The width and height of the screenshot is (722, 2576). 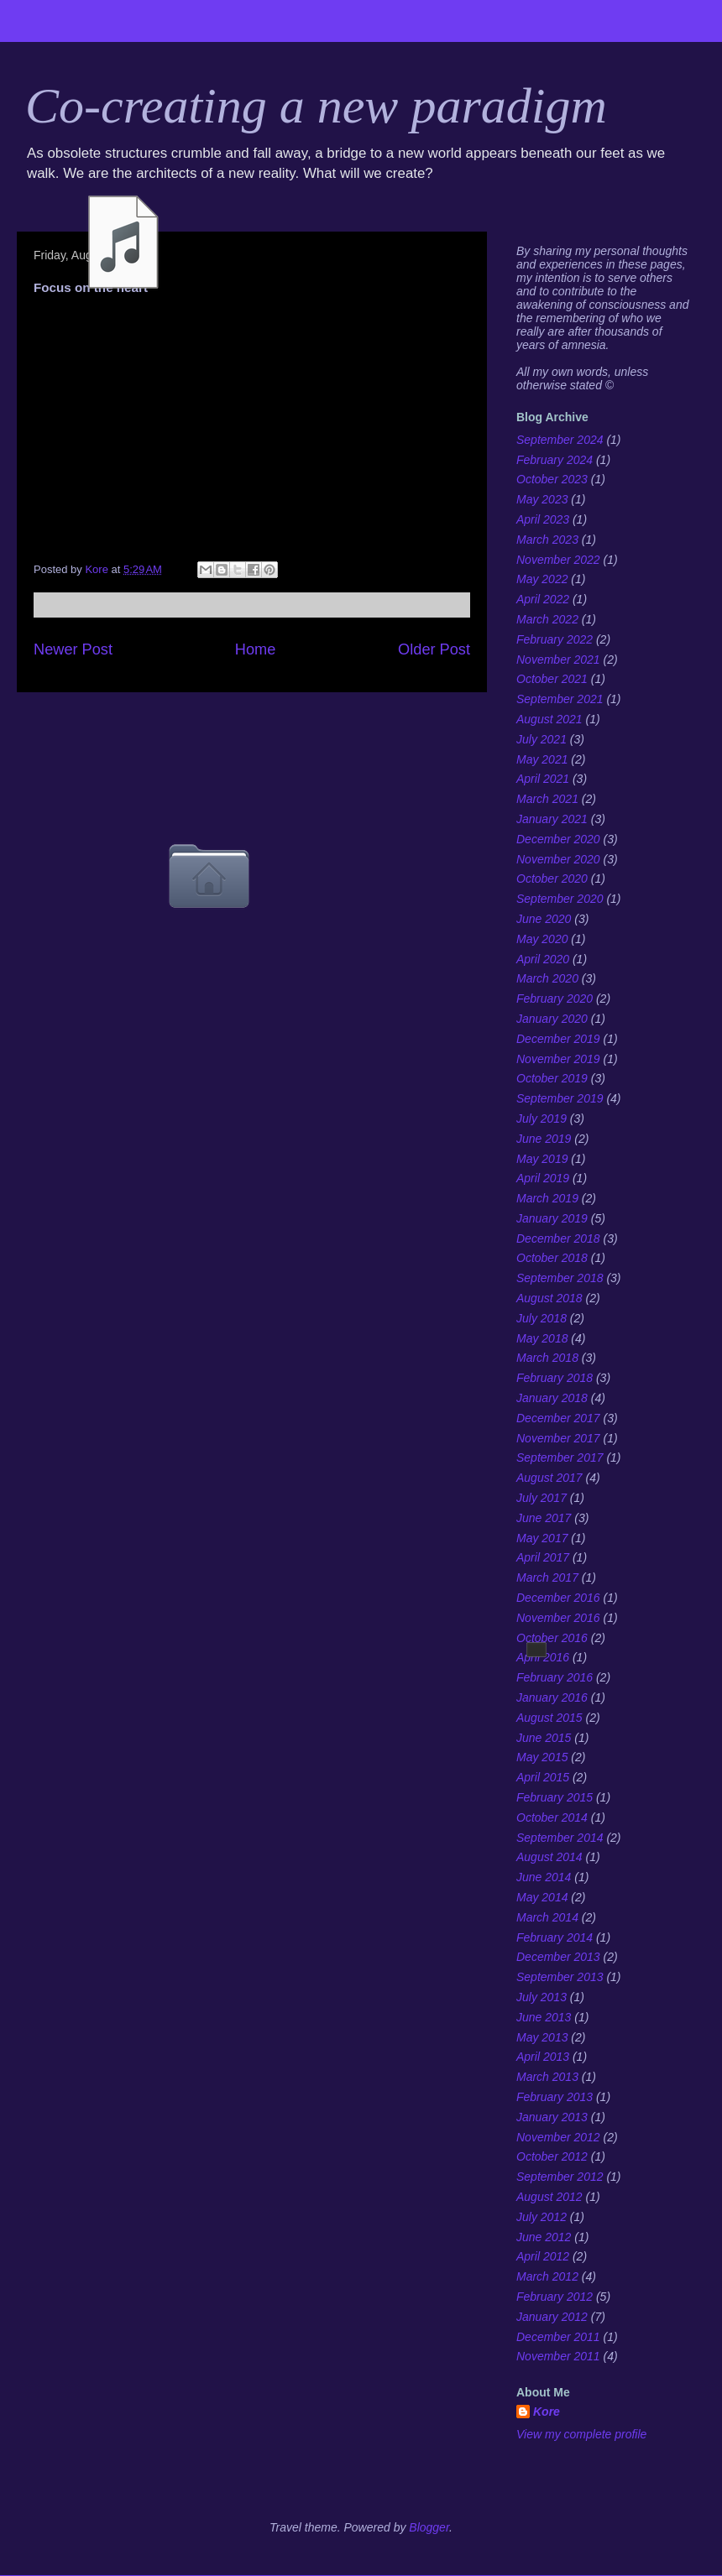 What do you see at coordinates (209, 876) in the screenshot?
I see `open your home folder` at bounding box center [209, 876].